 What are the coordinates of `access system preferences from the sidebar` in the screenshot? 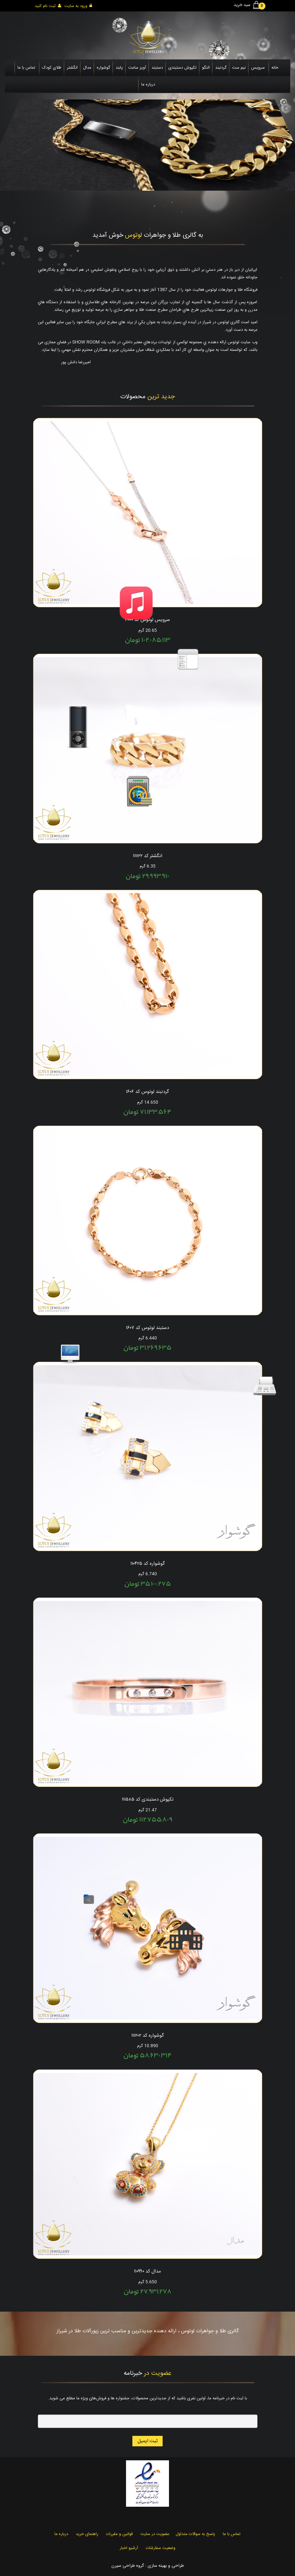 It's located at (187, 659).